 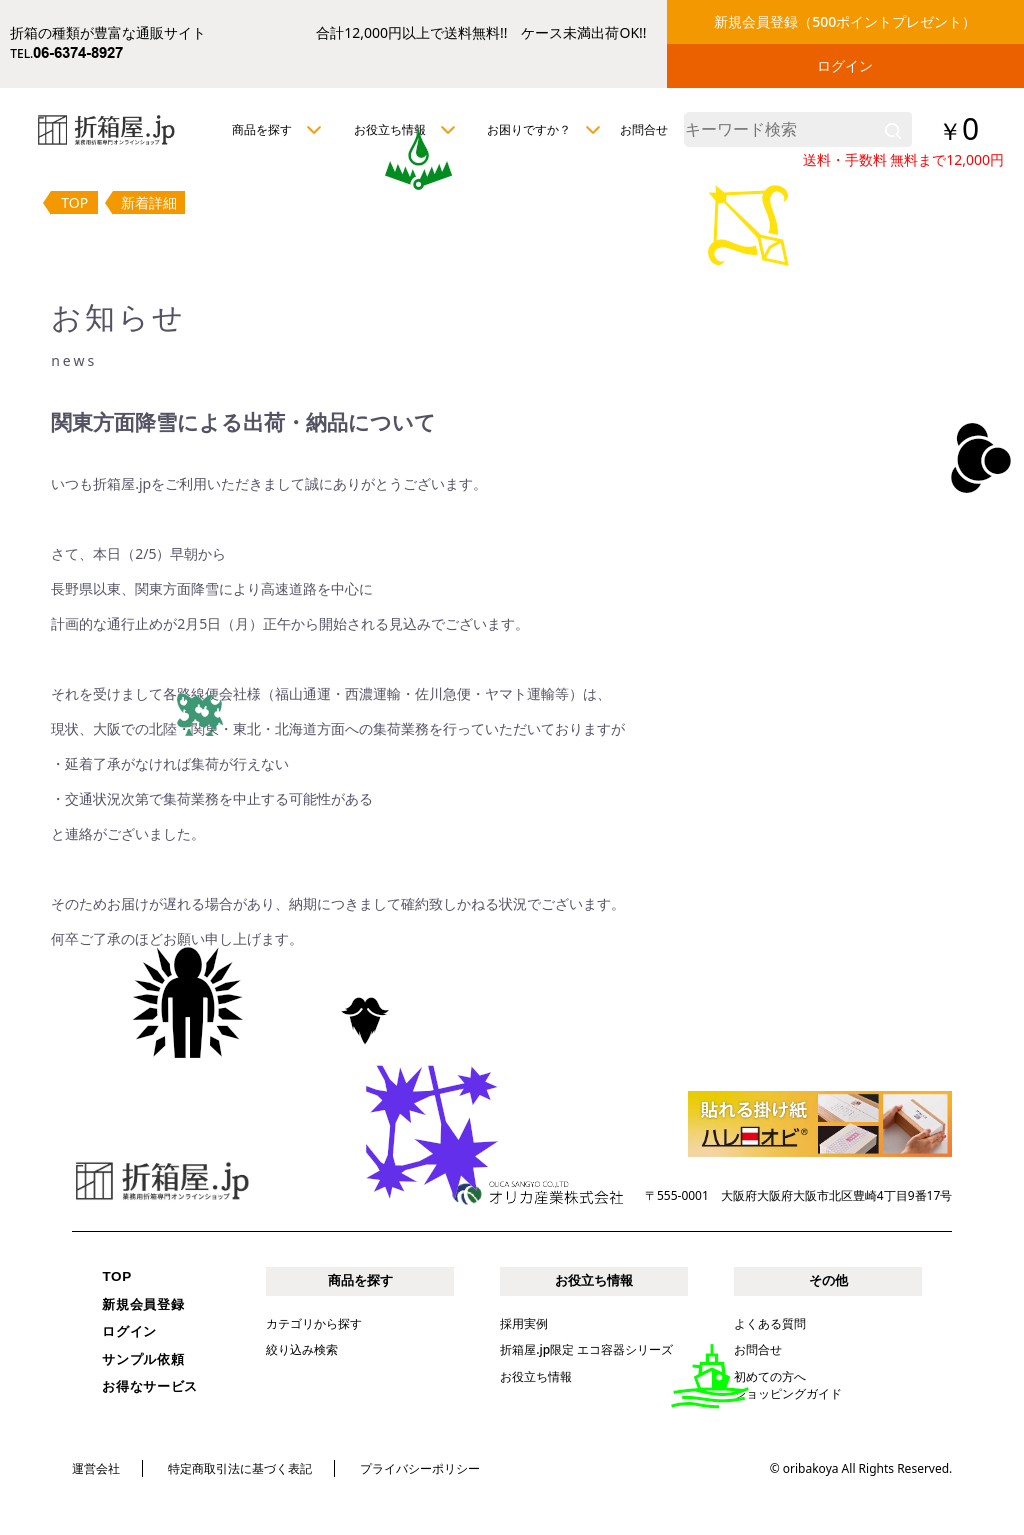 What do you see at coordinates (365, 1020) in the screenshot?
I see `select beard style for character customization` at bounding box center [365, 1020].